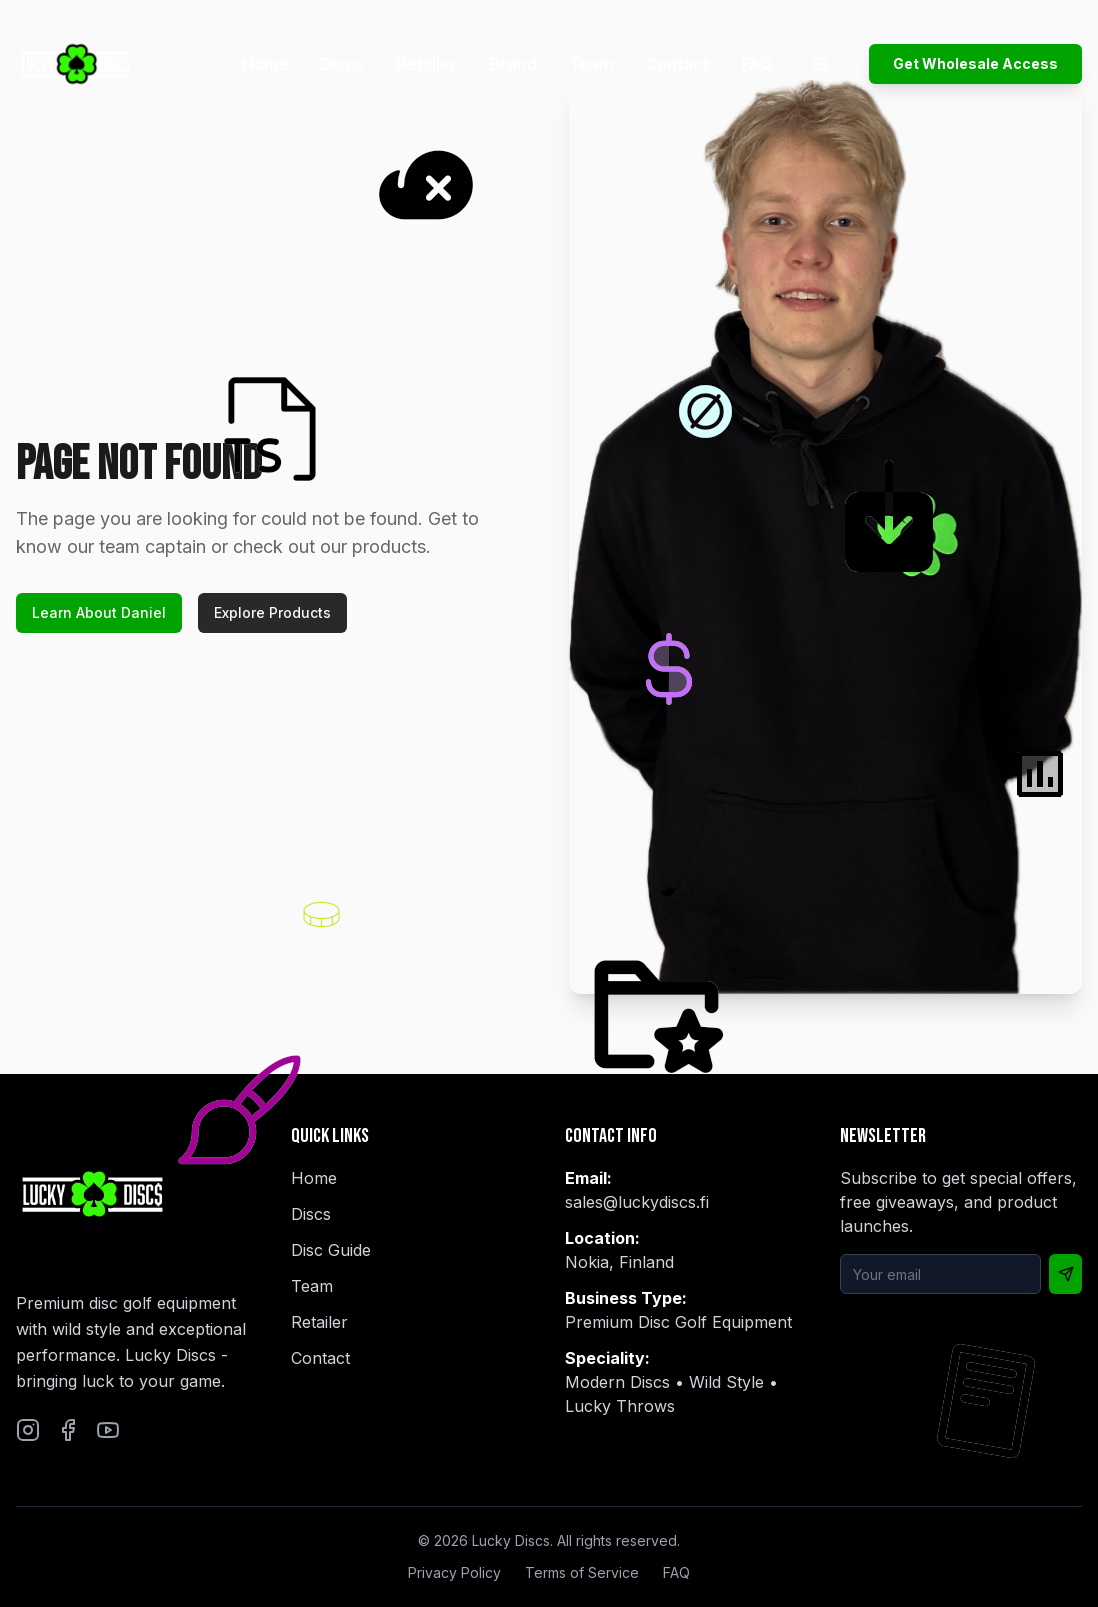 The height and width of the screenshot is (1607, 1098). I want to click on download a file or content, so click(889, 516).